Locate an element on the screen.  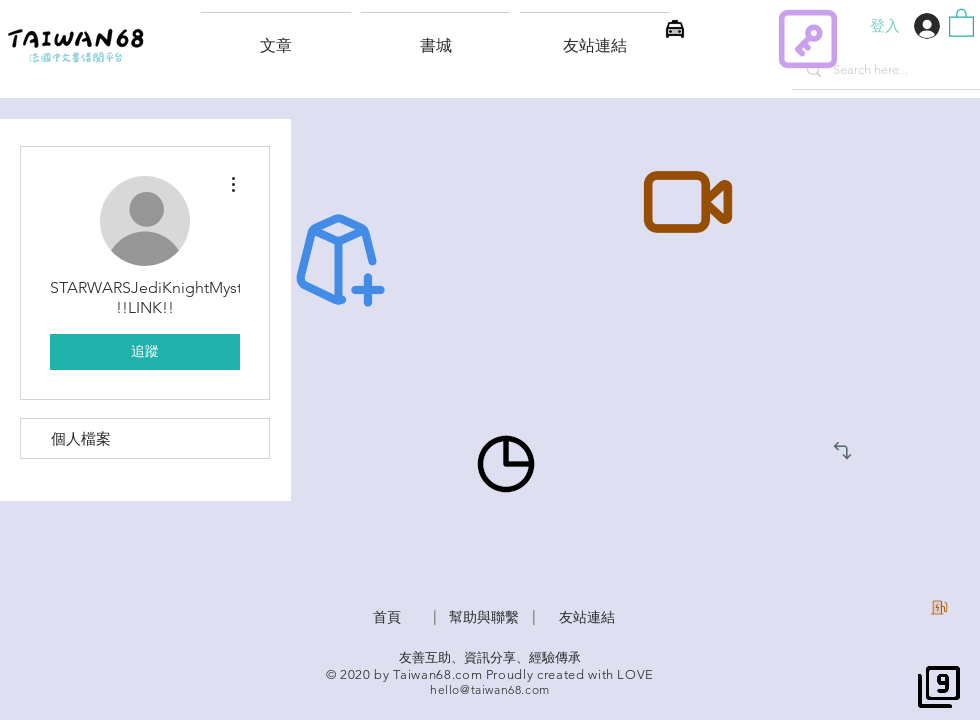
indicates 9 items or layers stacked is located at coordinates (939, 687).